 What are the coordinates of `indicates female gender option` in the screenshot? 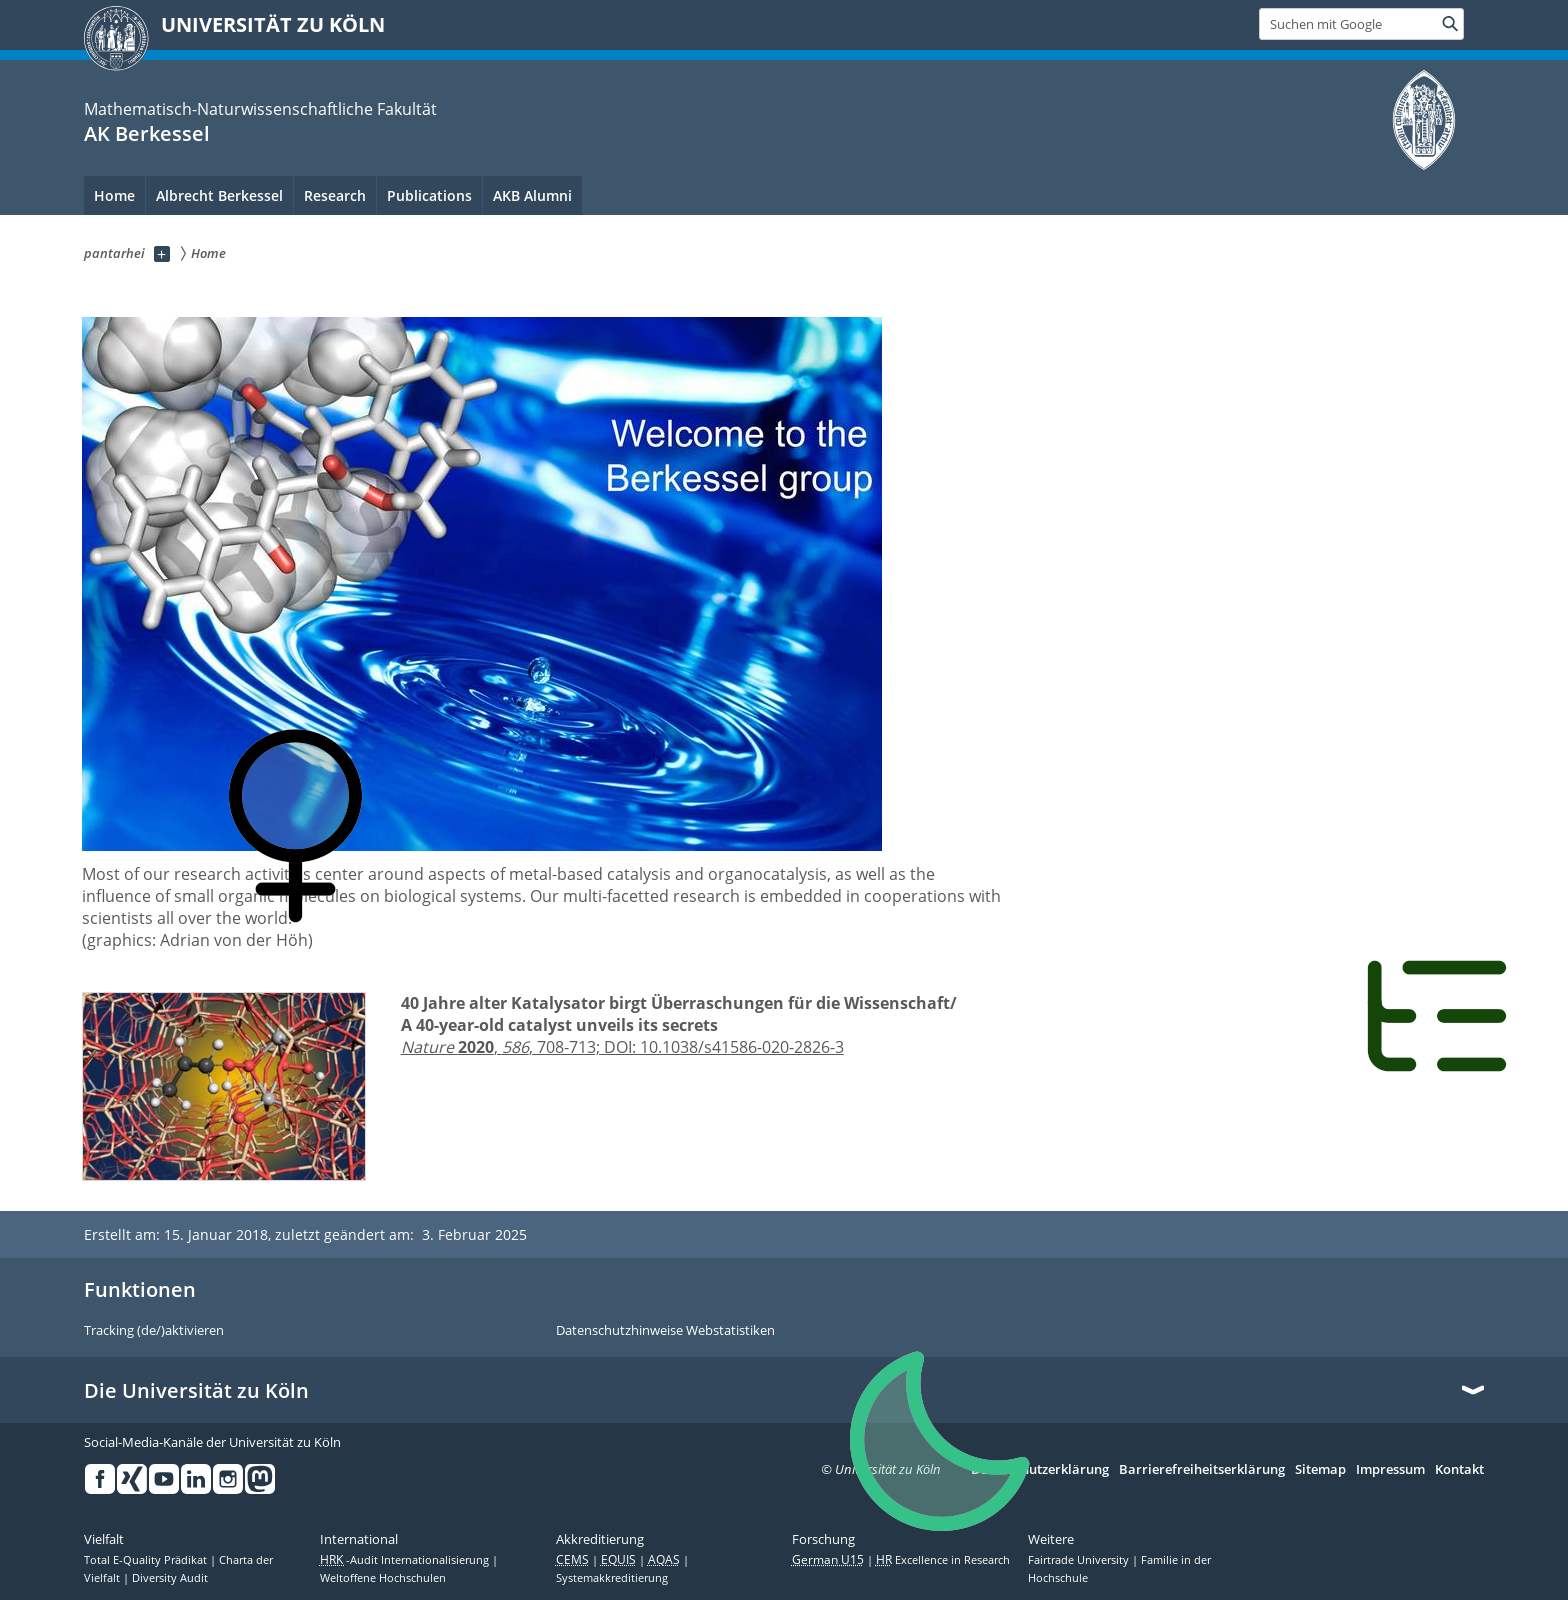 It's located at (295, 822).